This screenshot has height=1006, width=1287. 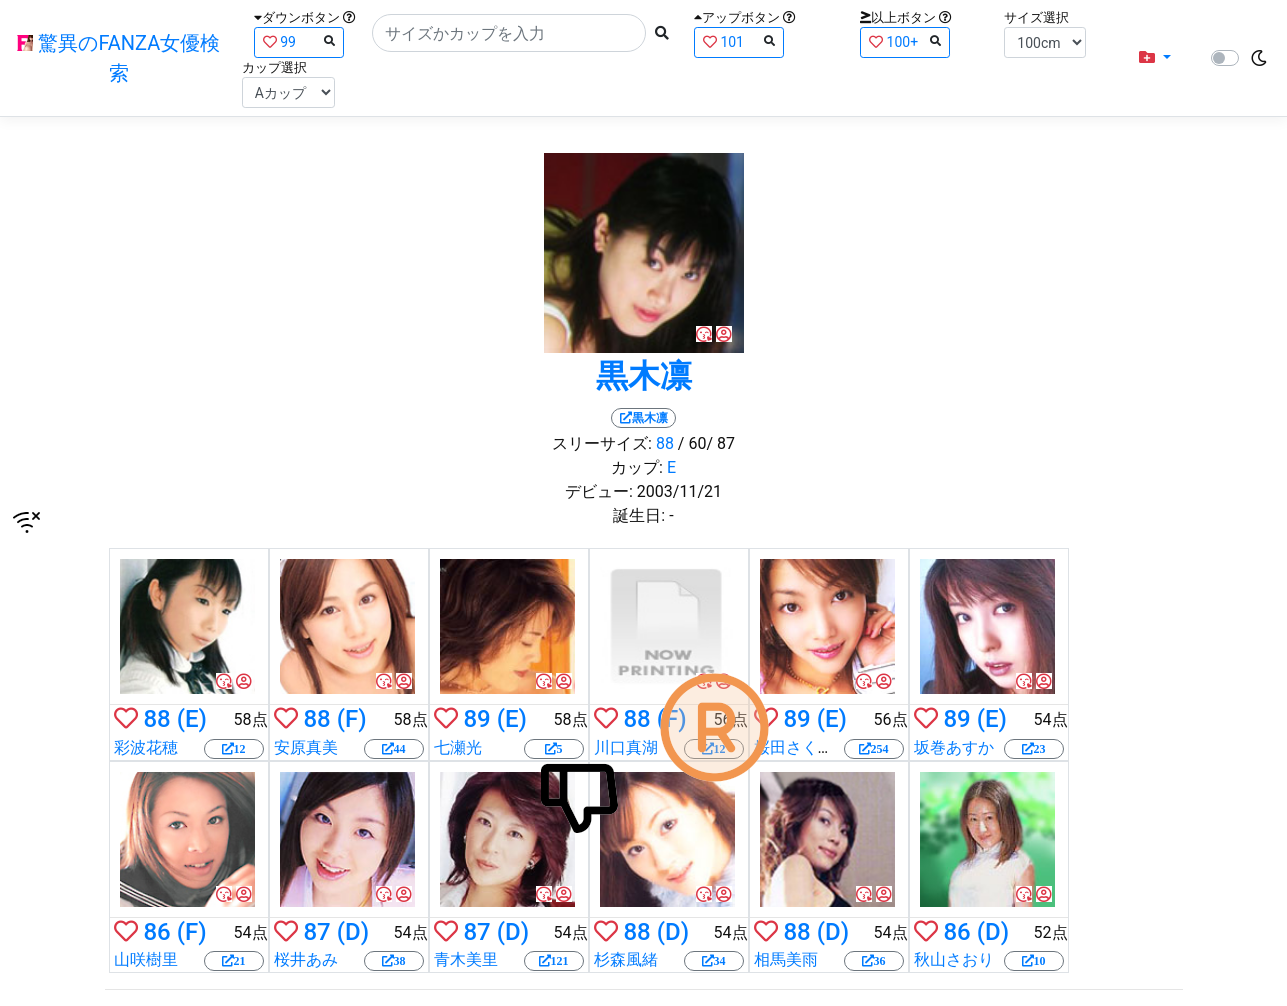 I want to click on dislike or downvote content, so click(x=579, y=794).